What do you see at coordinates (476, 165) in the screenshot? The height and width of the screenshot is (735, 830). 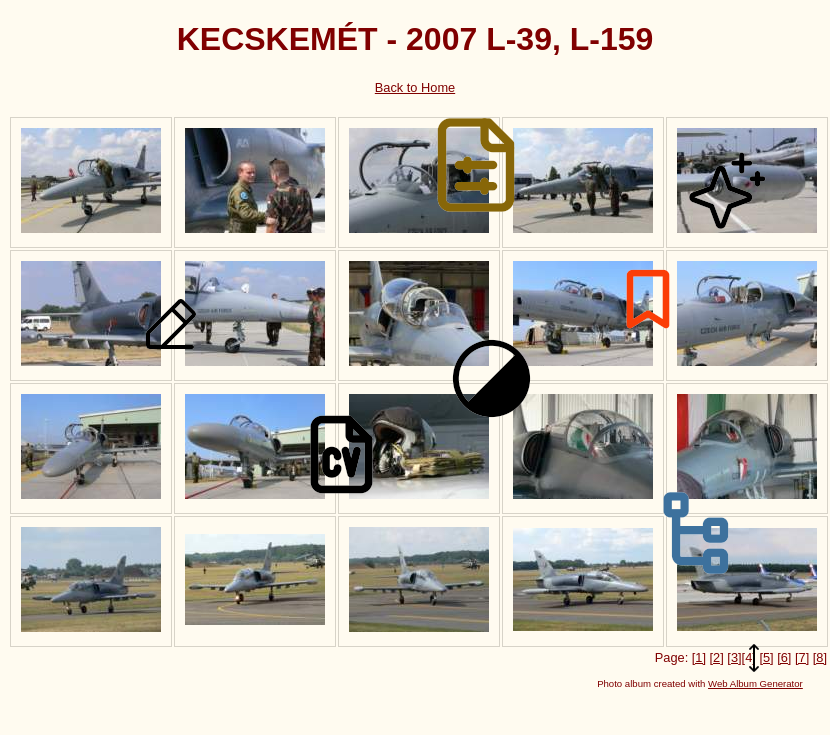 I see `adjust file settings or preferences` at bounding box center [476, 165].